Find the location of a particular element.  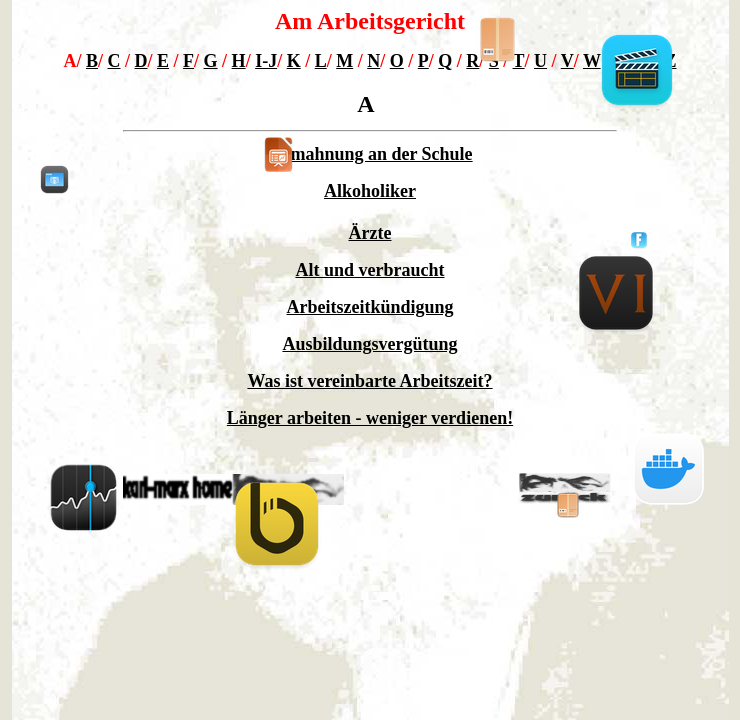

open losslesscut video editing app is located at coordinates (637, 70).